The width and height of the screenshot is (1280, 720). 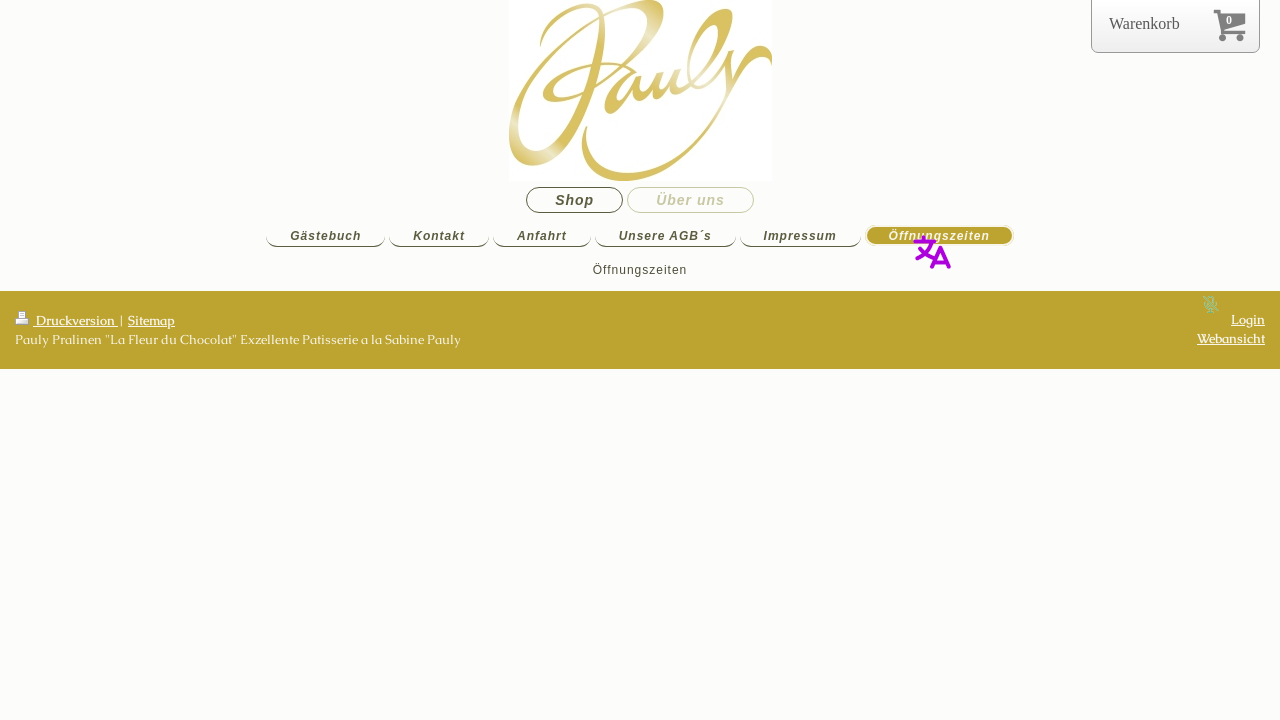 I want to click on change language settings, so click(x=932, y=252).